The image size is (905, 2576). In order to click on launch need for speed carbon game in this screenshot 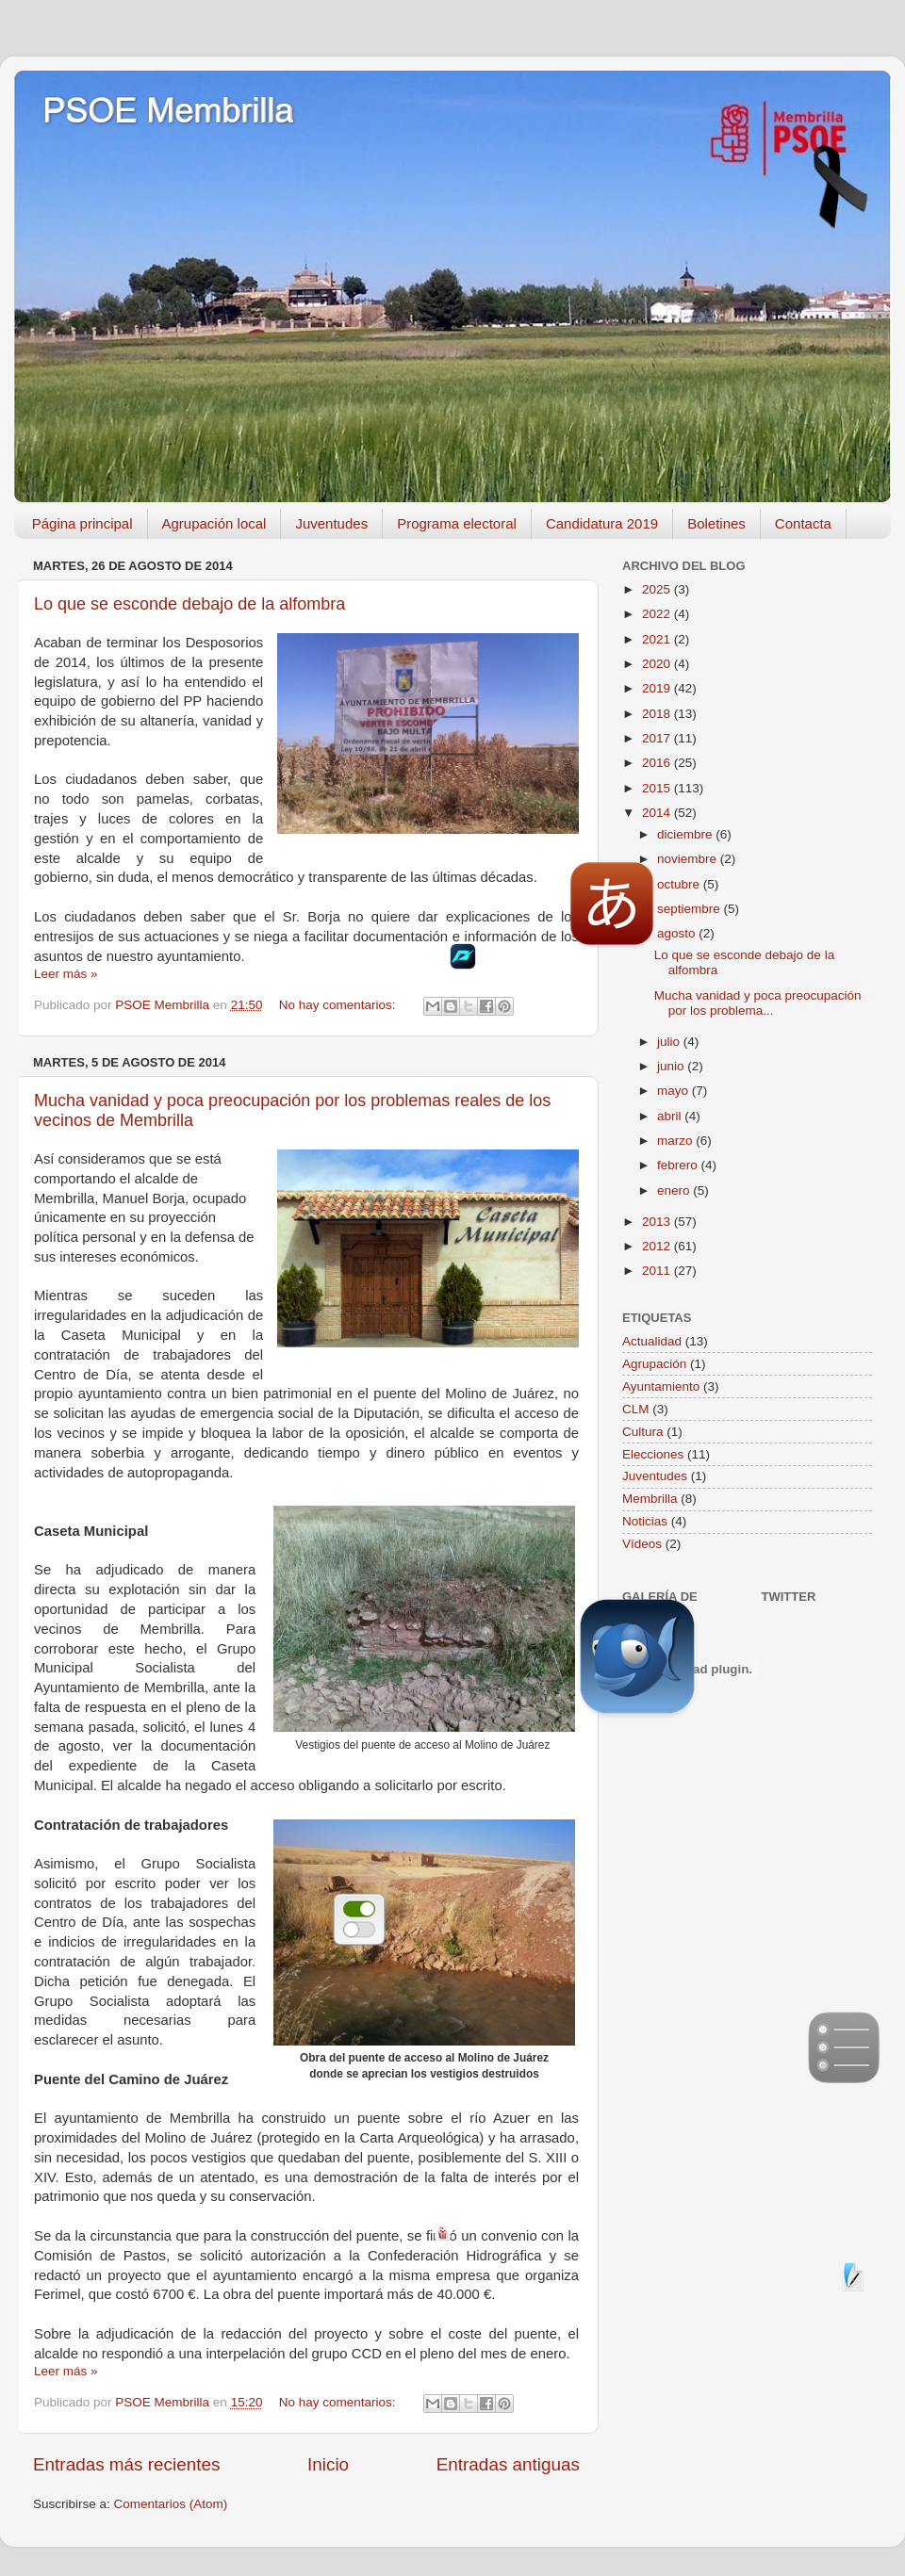, I will do `click(463, 956)`.